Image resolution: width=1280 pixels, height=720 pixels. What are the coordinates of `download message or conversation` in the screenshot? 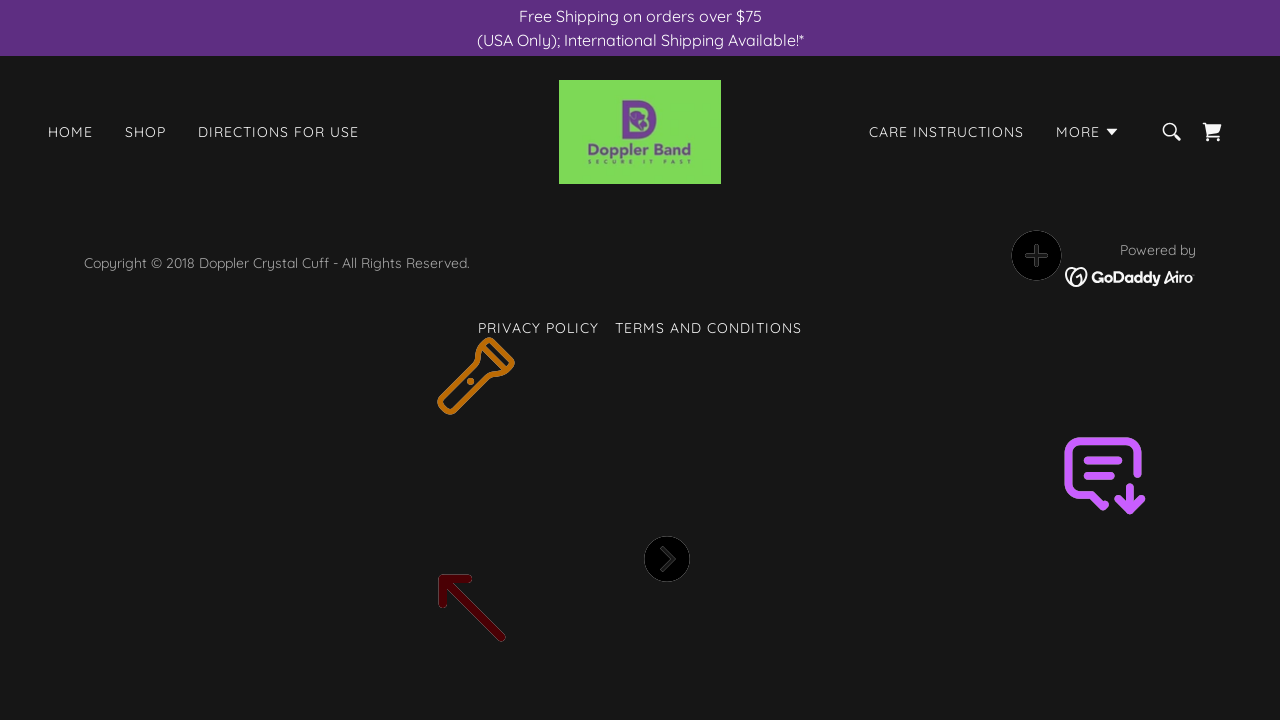 It's located at (1103, 472).